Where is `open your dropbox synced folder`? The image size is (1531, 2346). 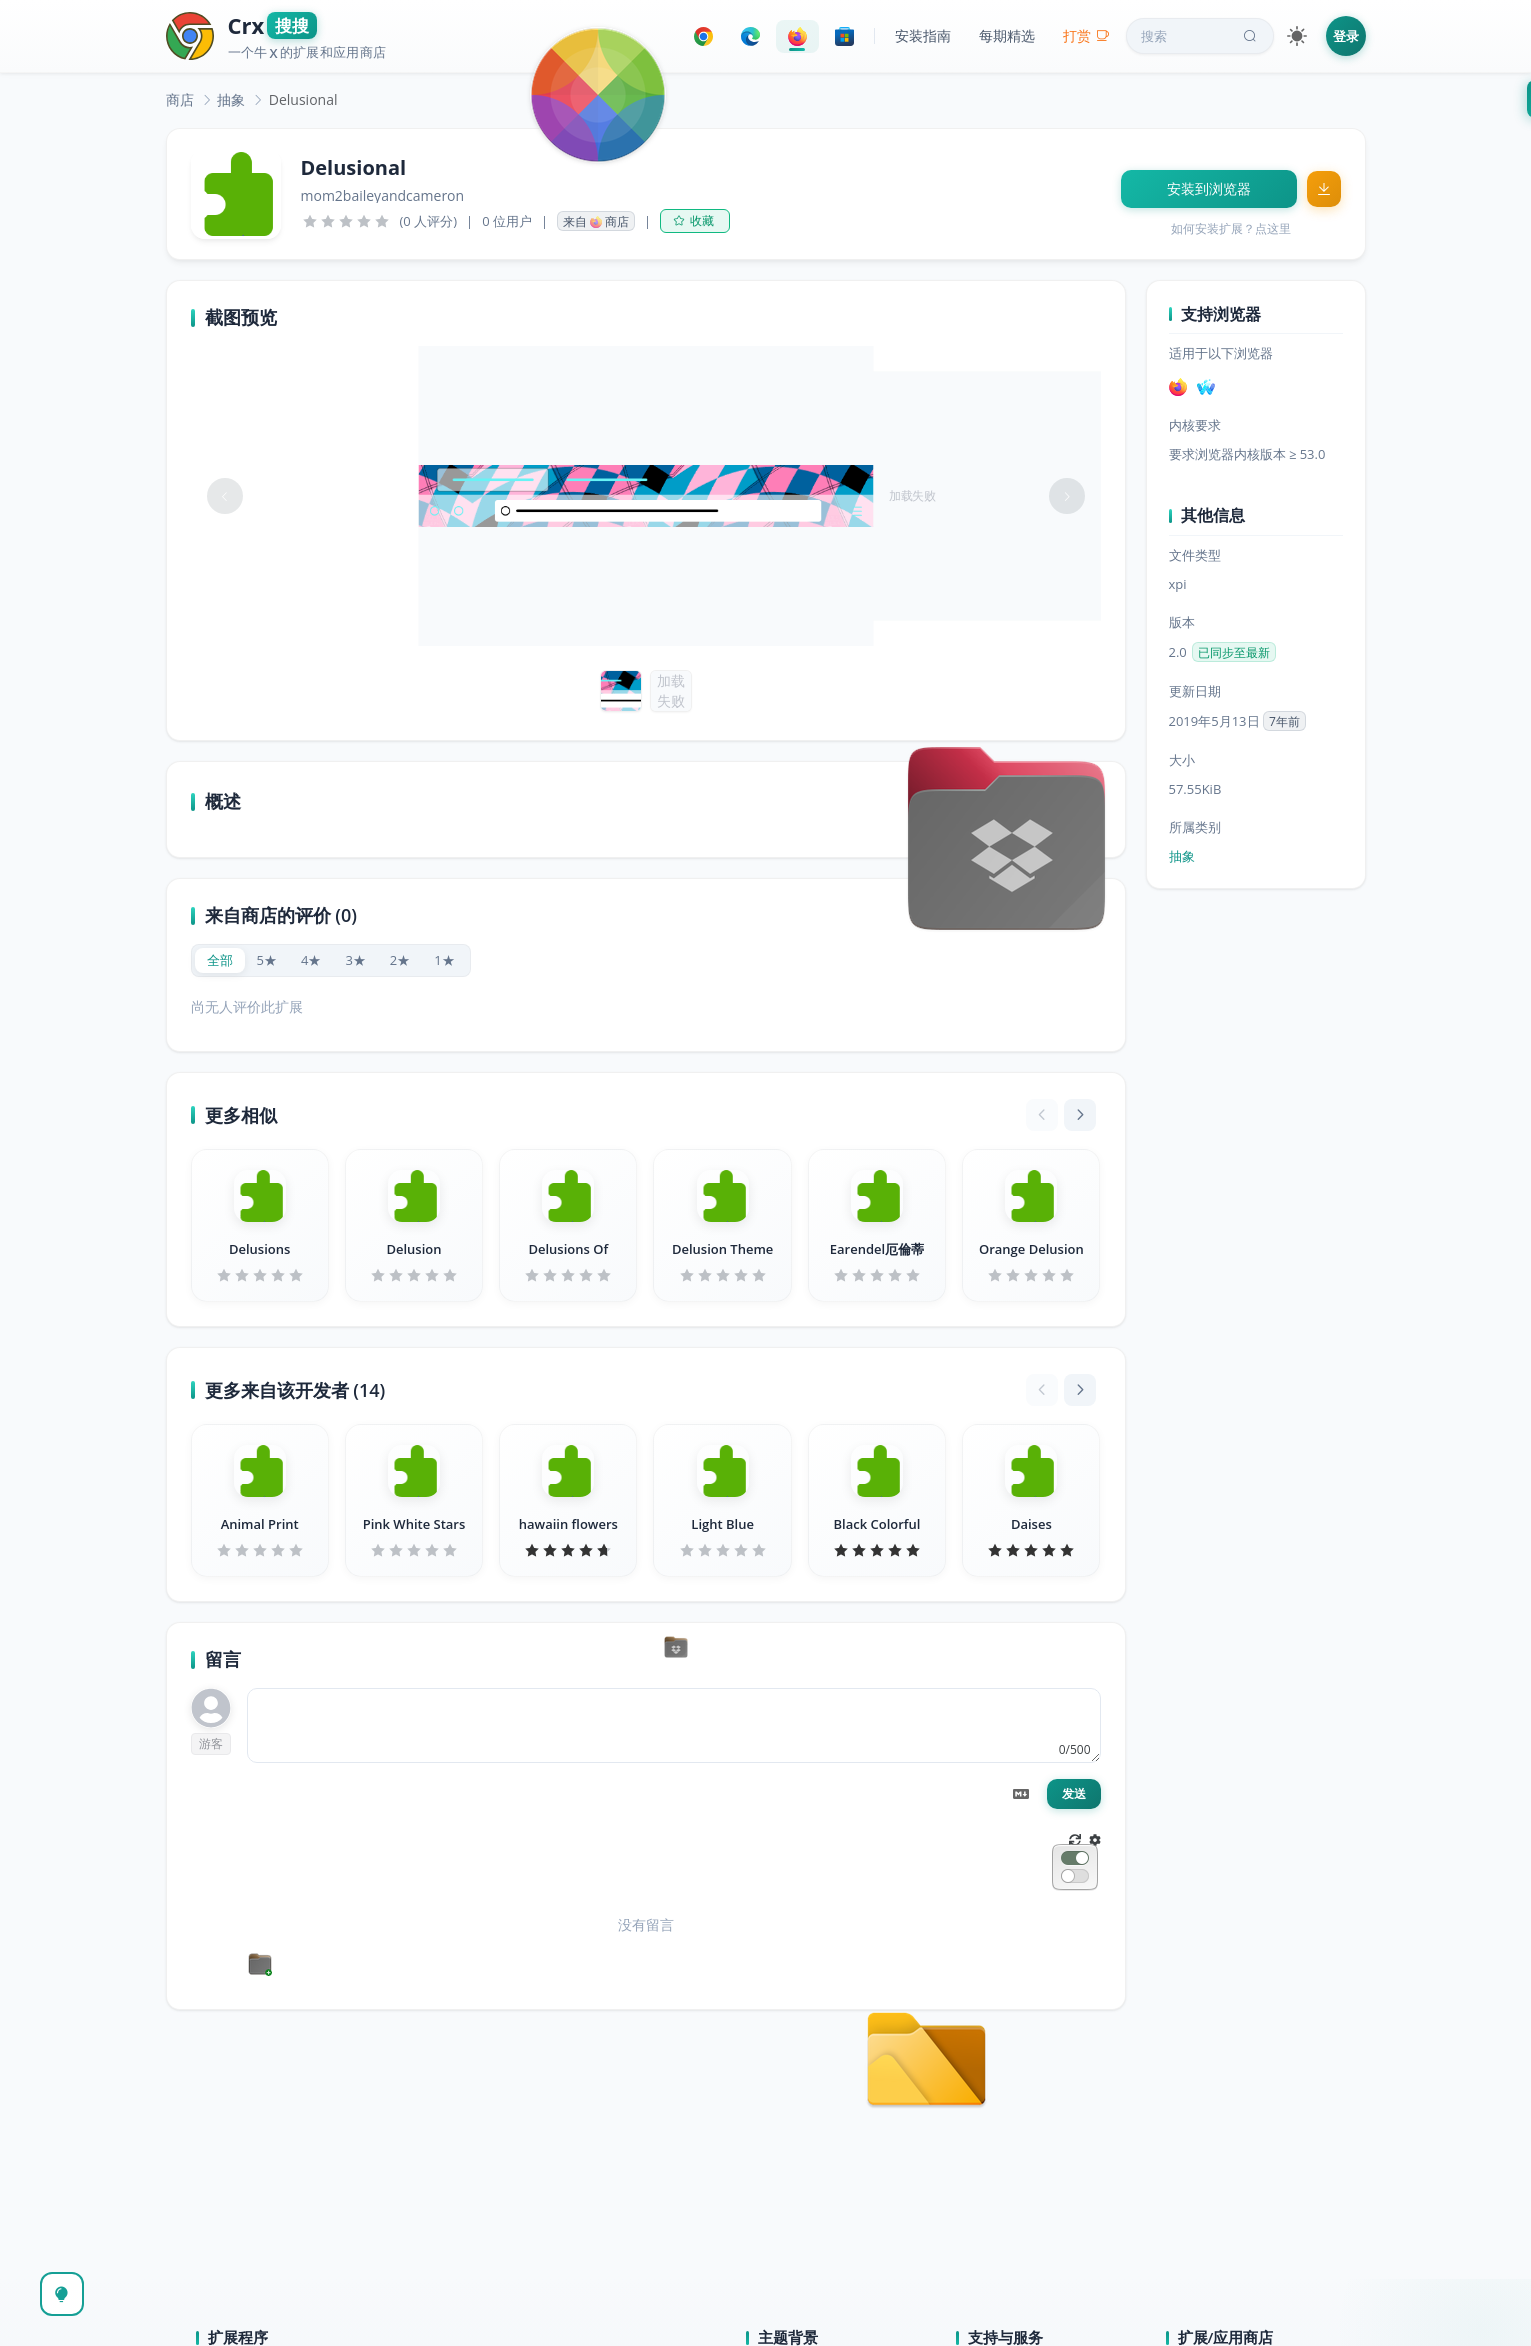
open your dropbox synced folder is located at coordinates (1006, 838).